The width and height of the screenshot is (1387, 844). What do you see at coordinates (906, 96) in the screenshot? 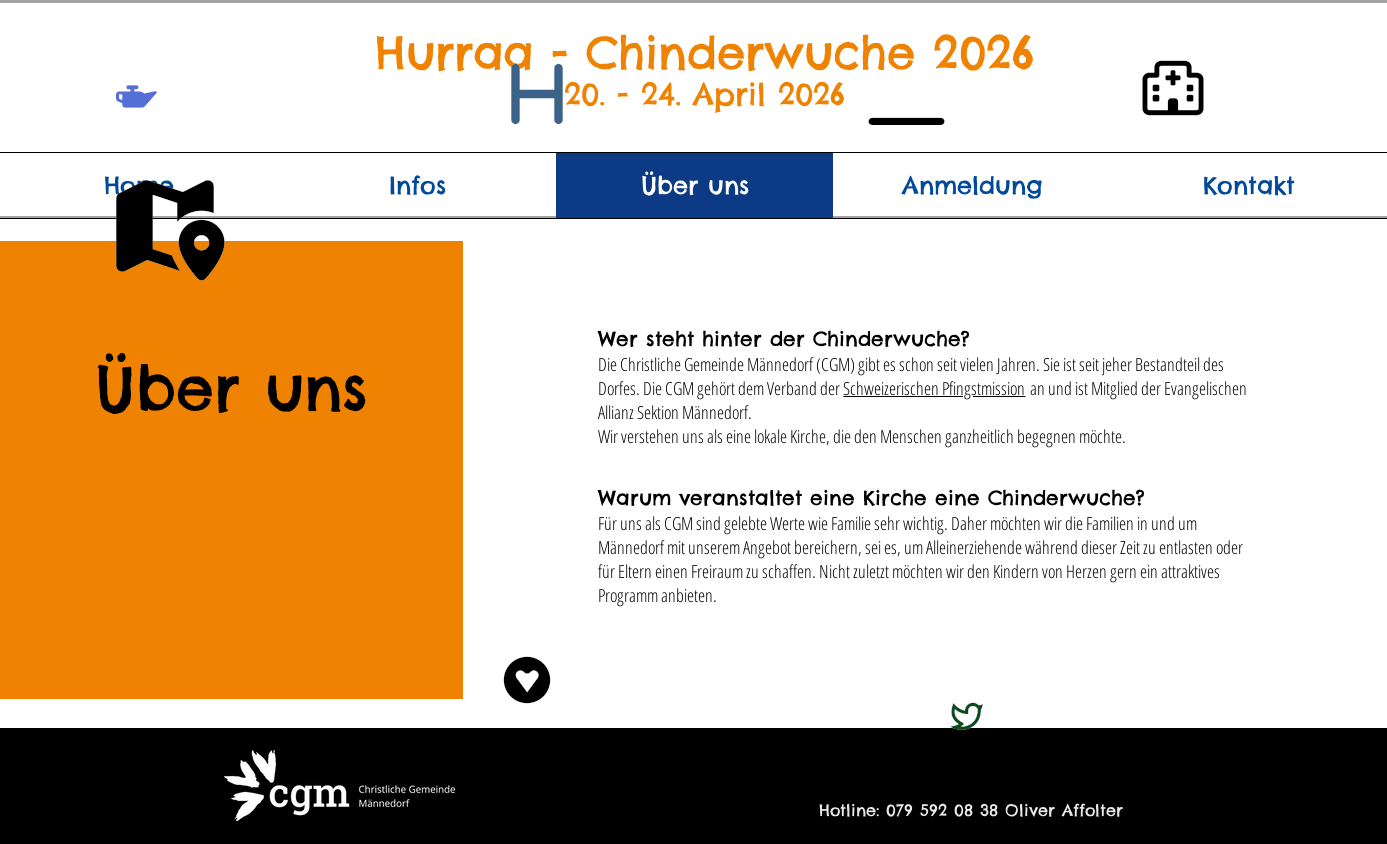
I see `minimize the current window` at bounding box center [906, 96].